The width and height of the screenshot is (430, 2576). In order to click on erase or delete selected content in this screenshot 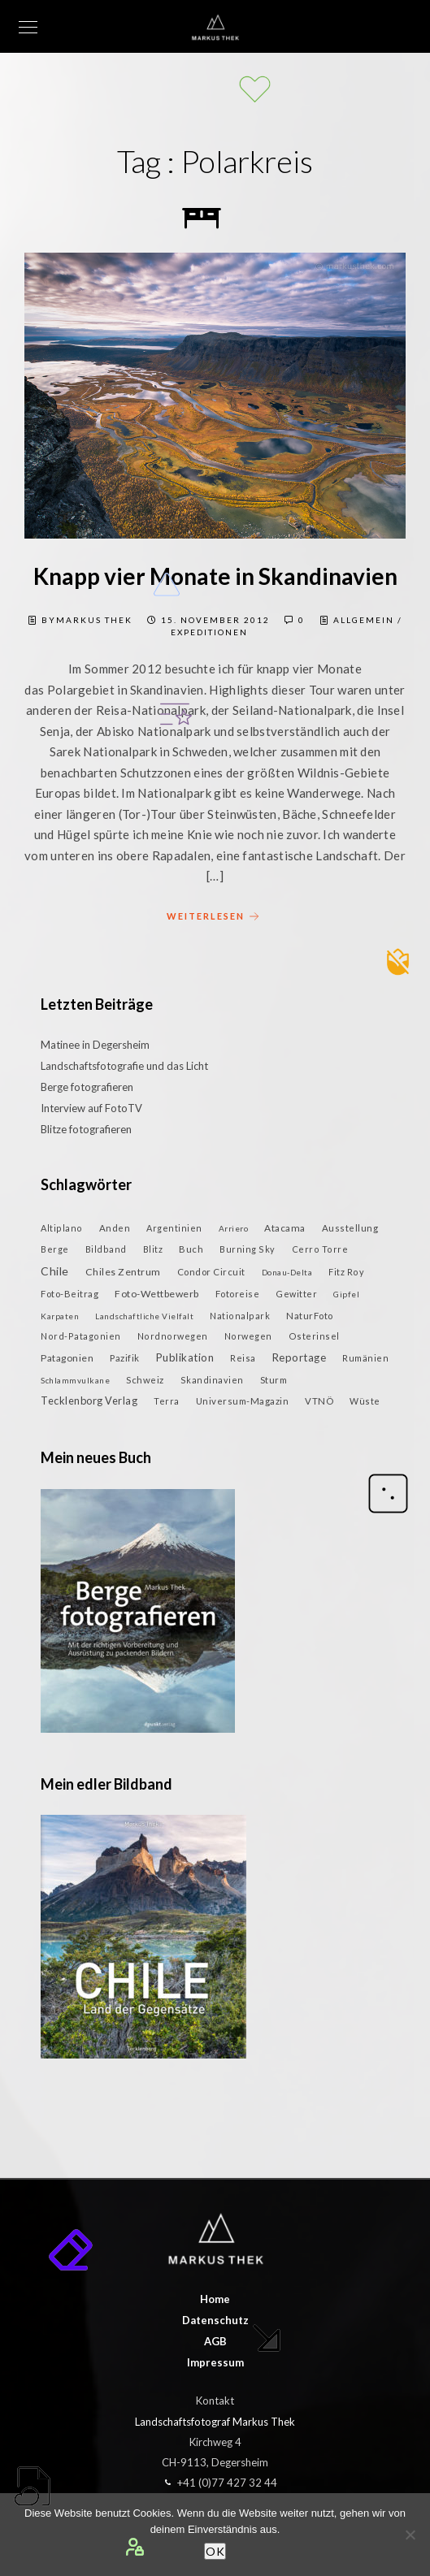, I will do `click(69, 2249)`.